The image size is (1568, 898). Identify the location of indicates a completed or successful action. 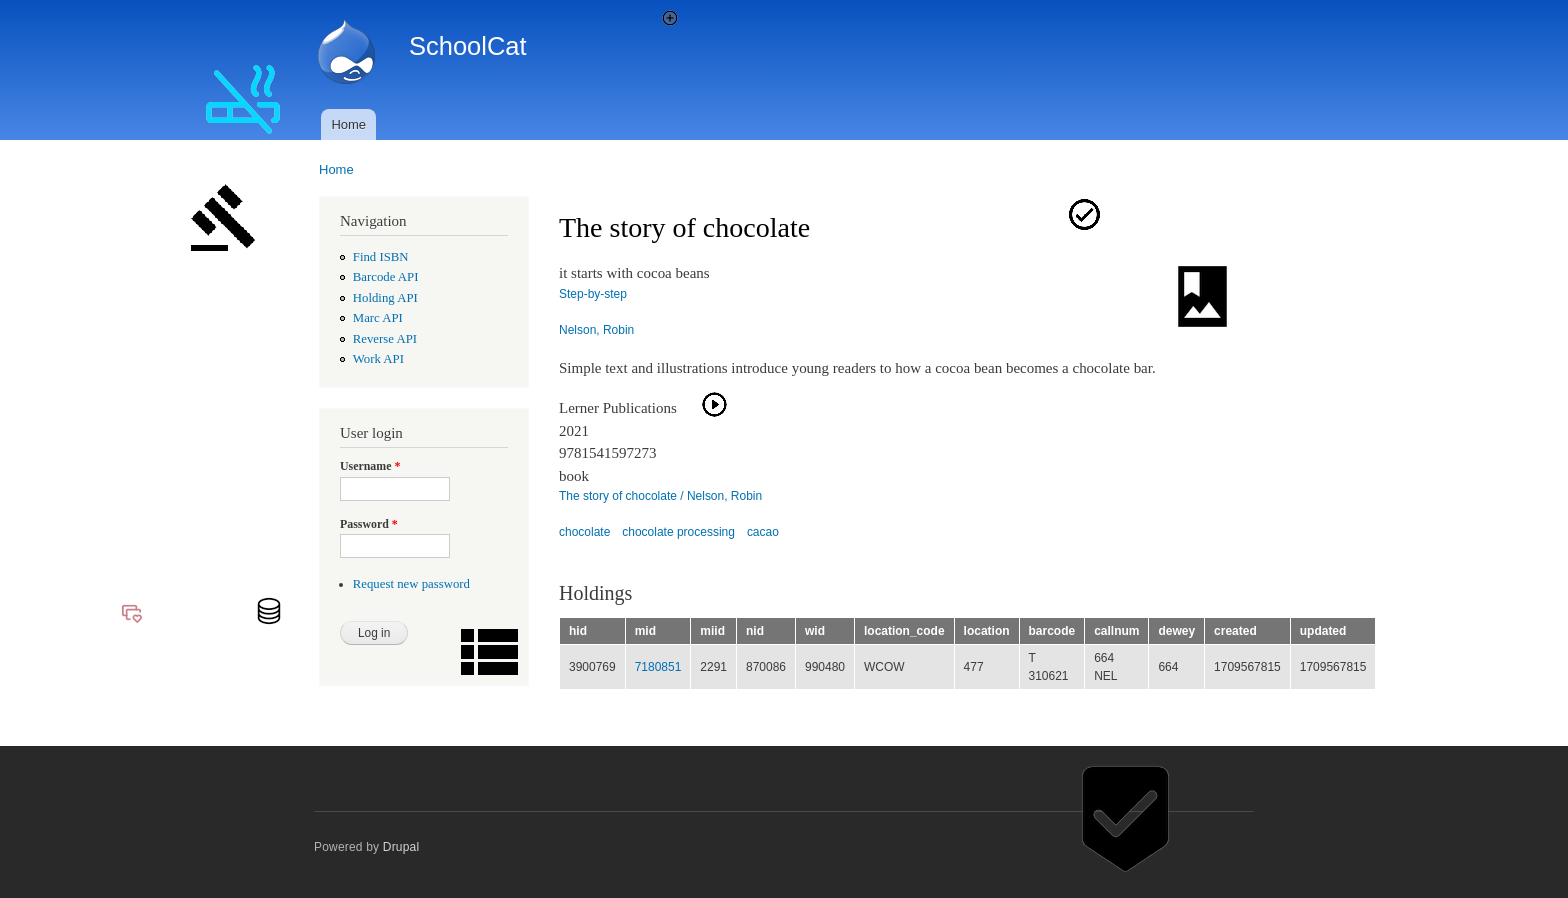
(1084, 214).